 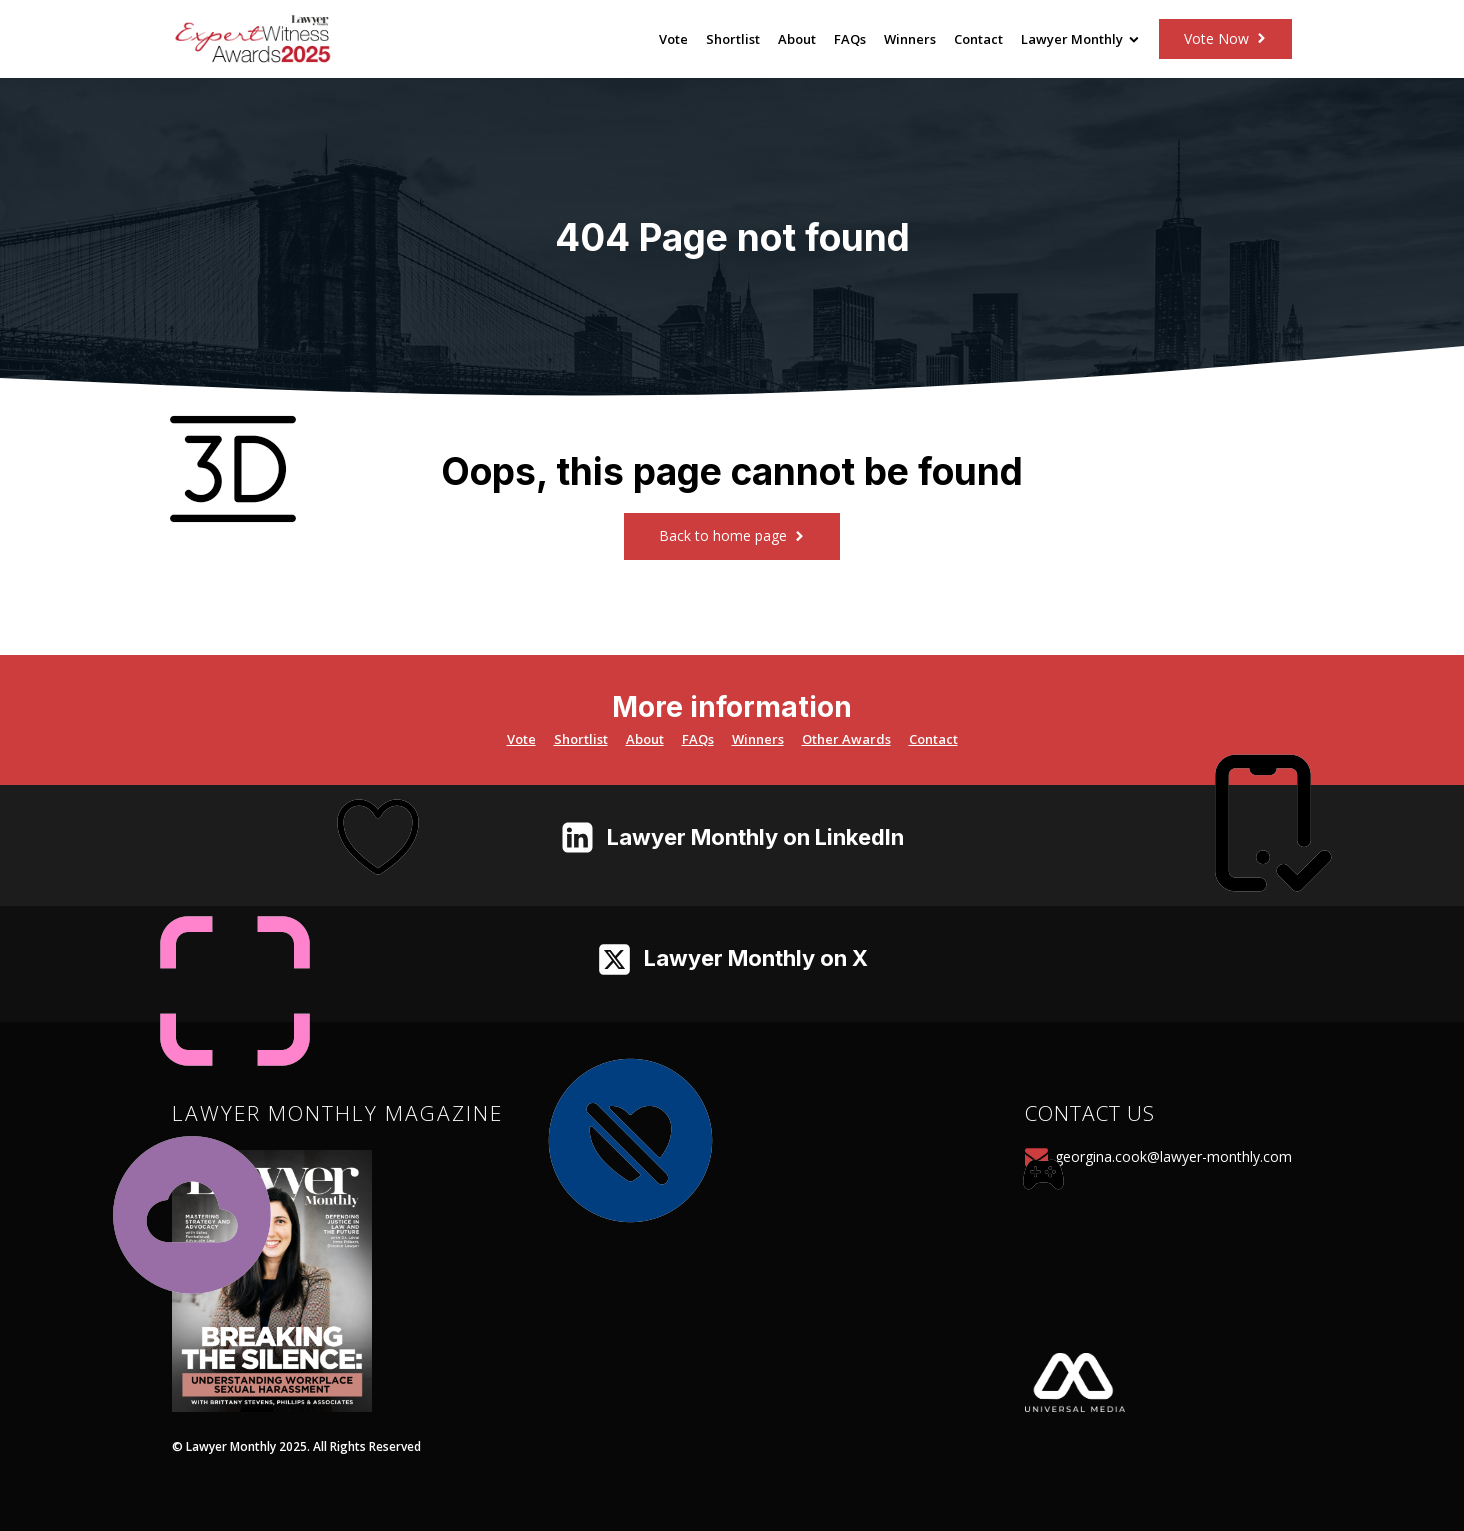 I want to click on access cloud storage, so click(x=192, y=1215).